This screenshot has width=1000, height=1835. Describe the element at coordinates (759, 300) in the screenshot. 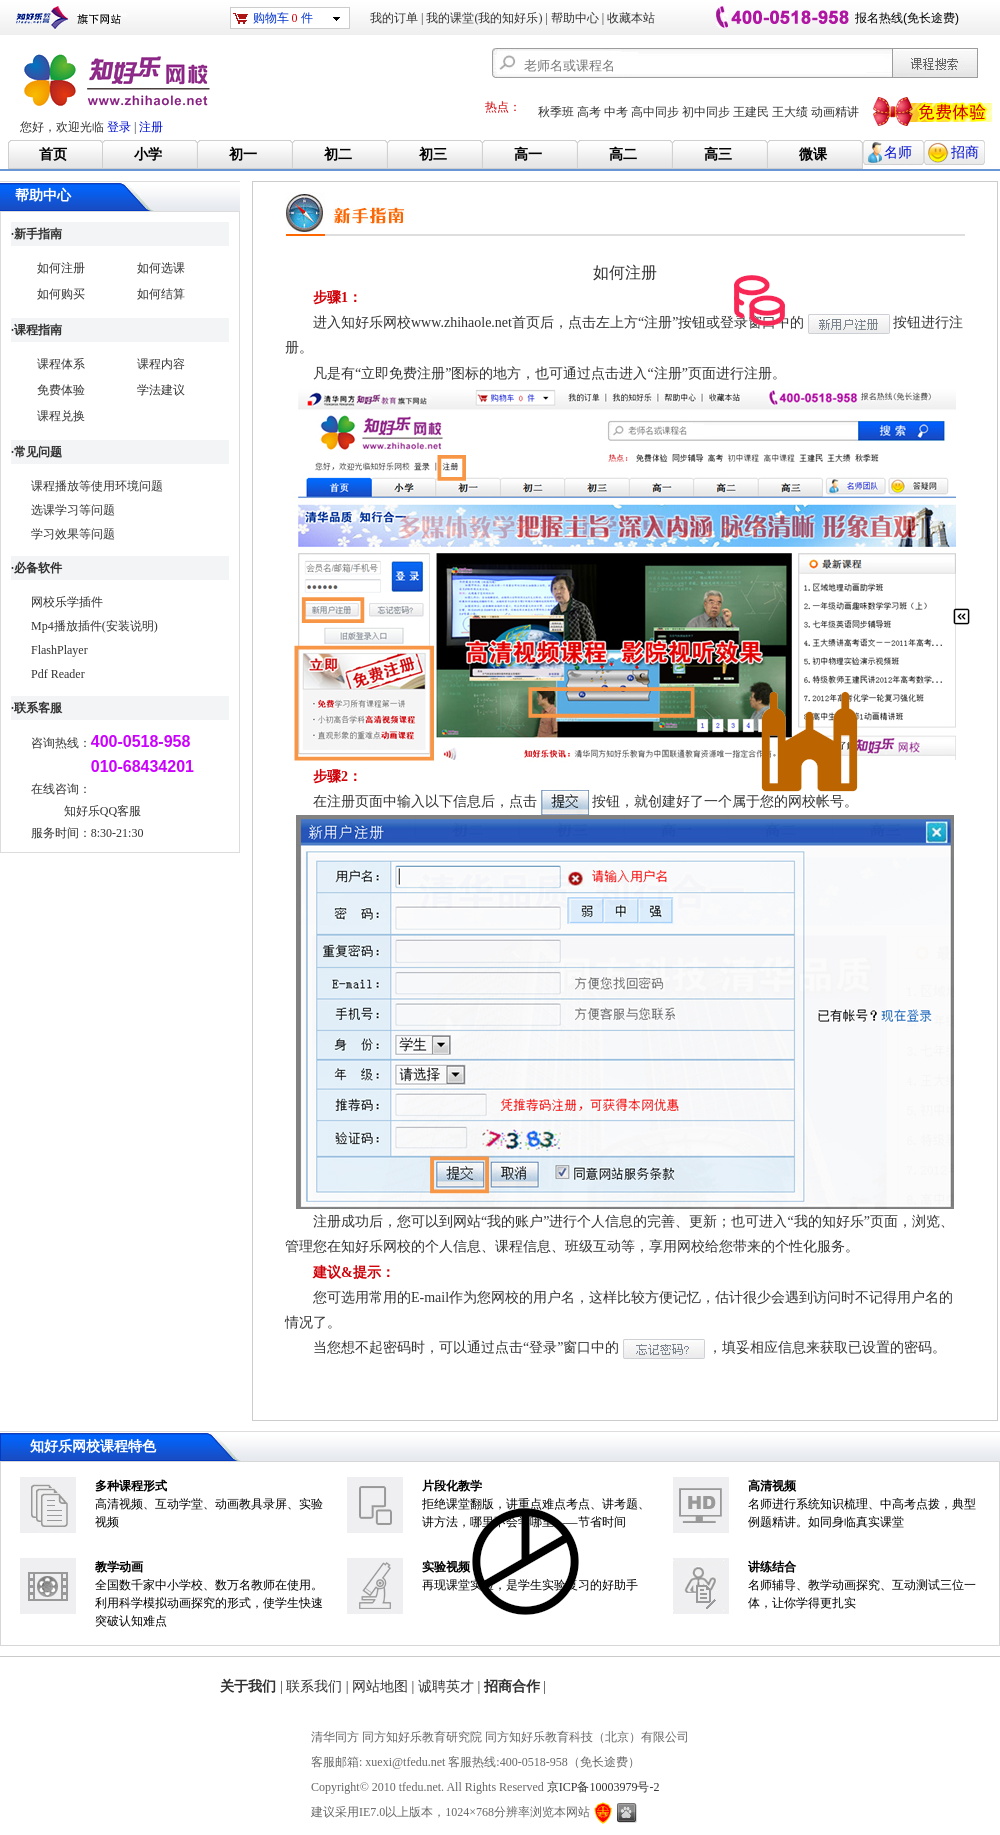

I see `view your coin balance or currency` at that location.